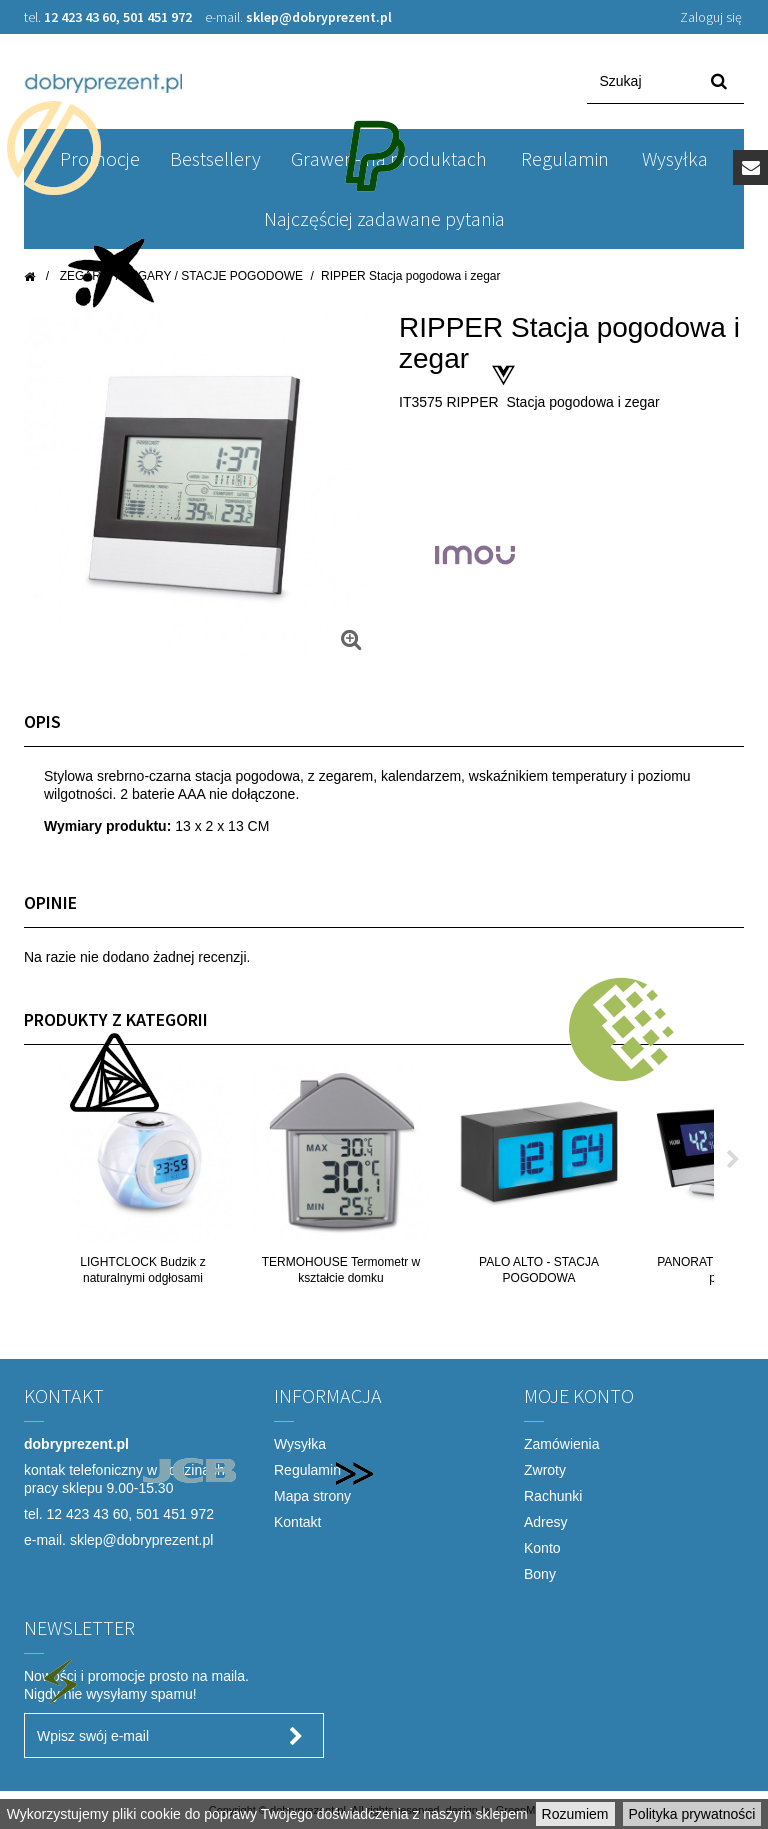 The height and width of the screenshot is (1829, 768). I want to click on cobalt app or service logo, so click(354, 1473).